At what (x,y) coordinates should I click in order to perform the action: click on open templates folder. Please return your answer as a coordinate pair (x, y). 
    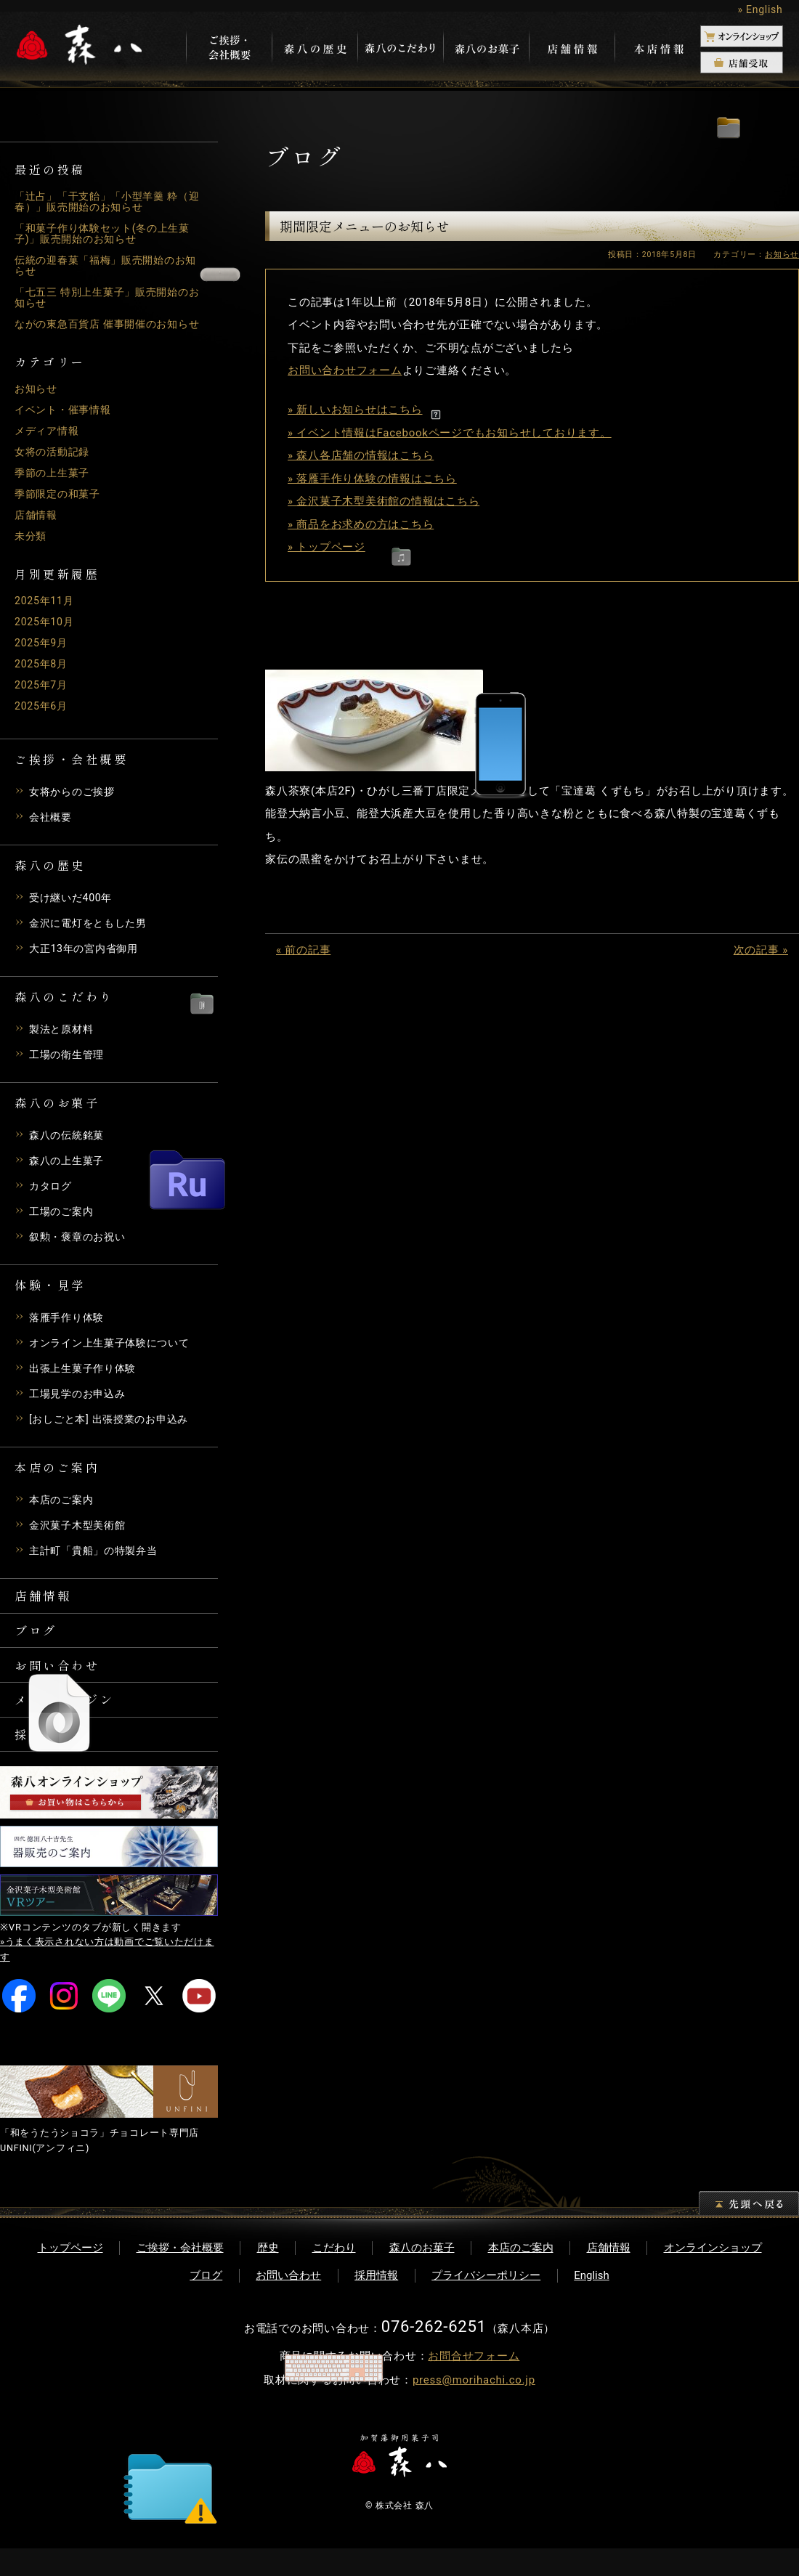
    Looking at the image, I should click on (202, 1004).